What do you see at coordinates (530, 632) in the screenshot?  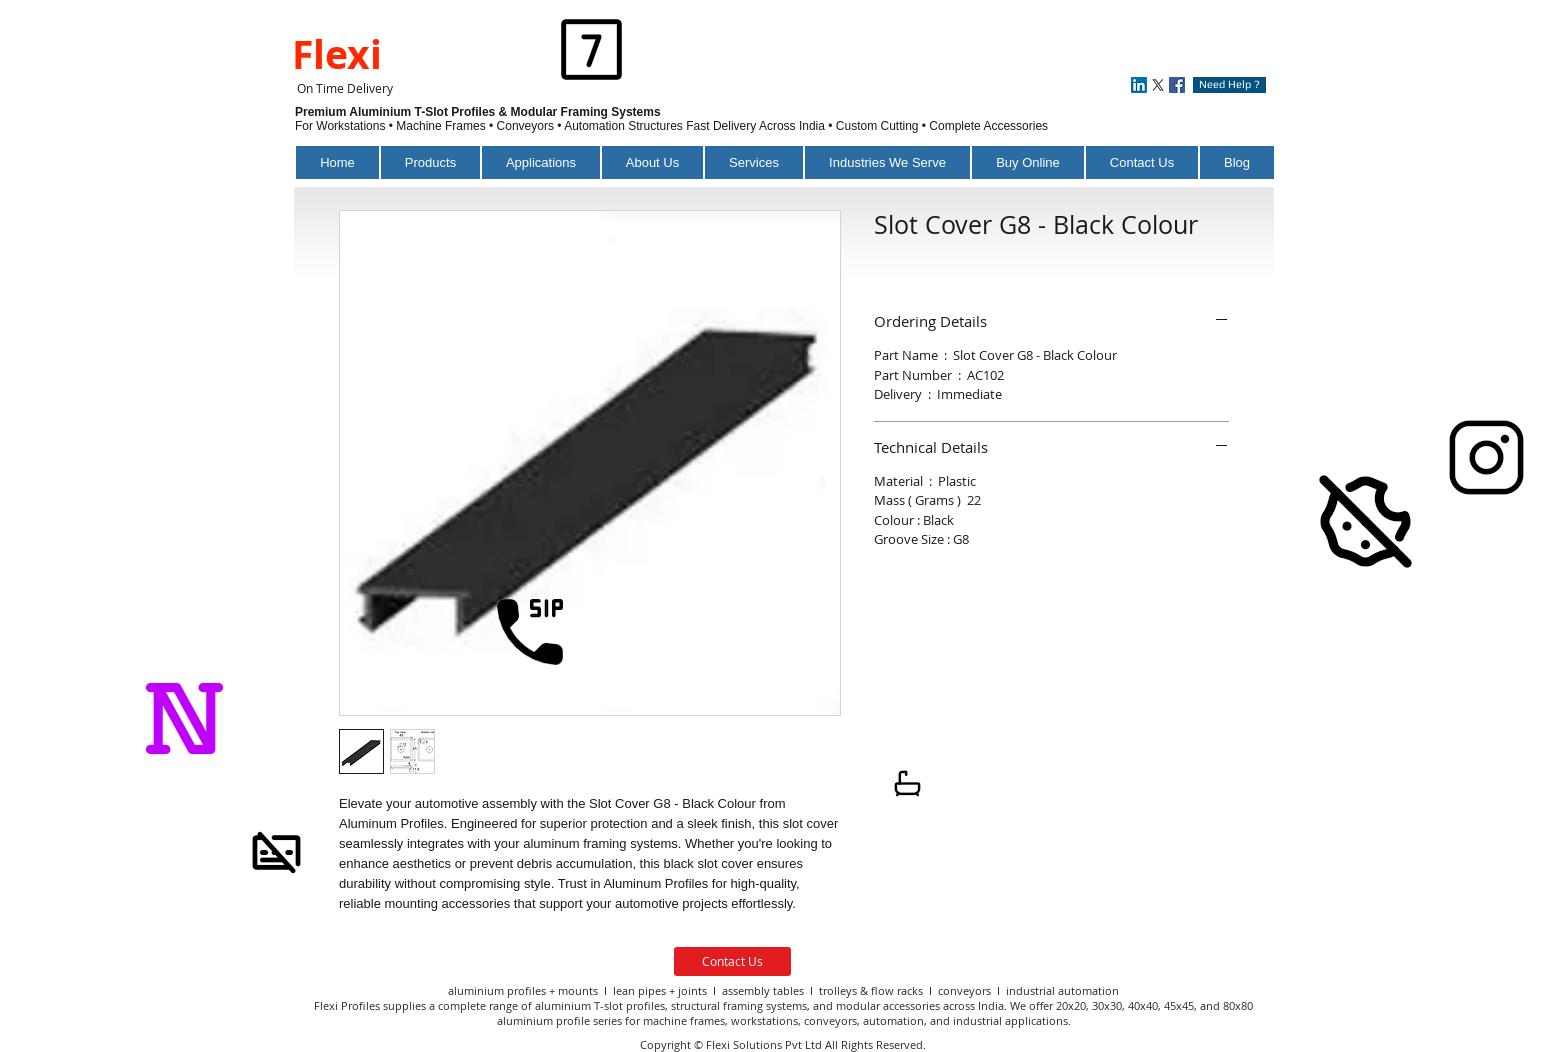 I see `make a SIP (internet) phone call` at bounding box center [530, 632].